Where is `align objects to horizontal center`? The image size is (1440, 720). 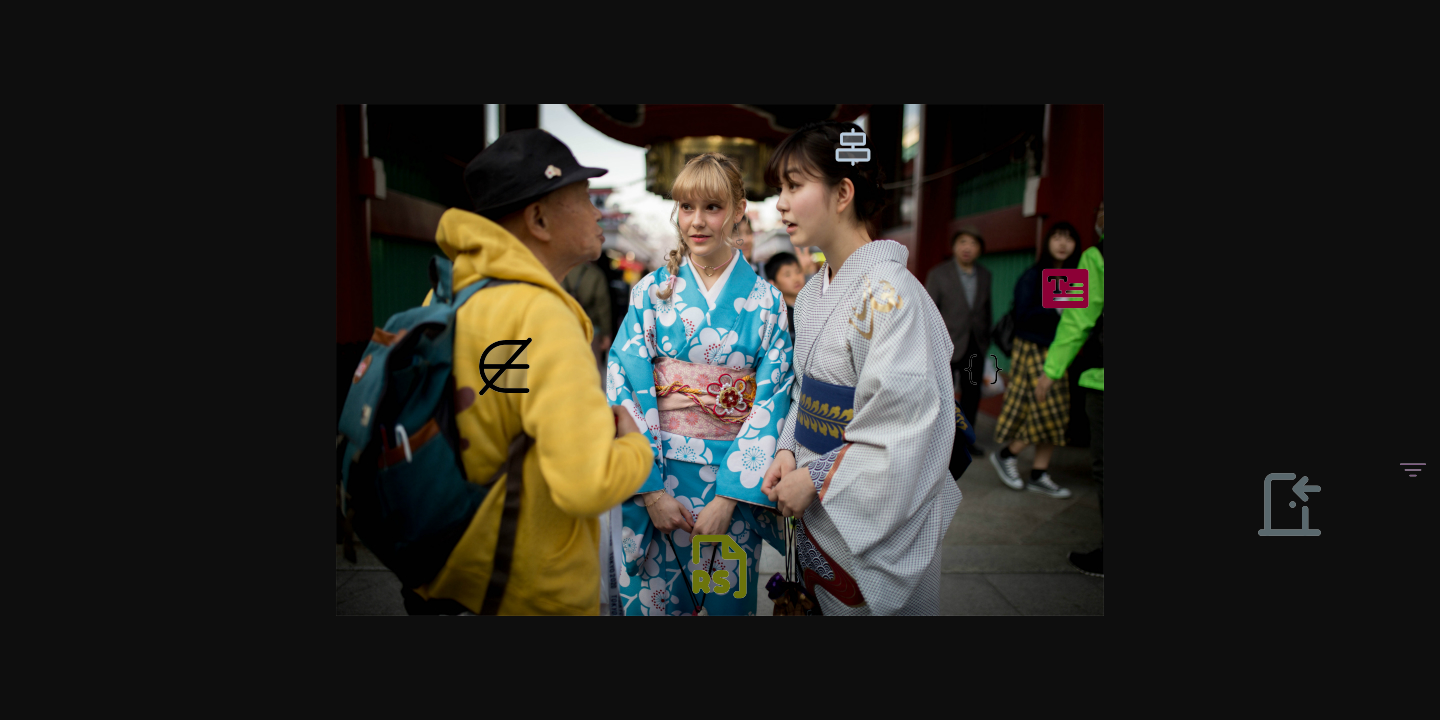
align objects to horizontal center is located at coordinates (853, 147).